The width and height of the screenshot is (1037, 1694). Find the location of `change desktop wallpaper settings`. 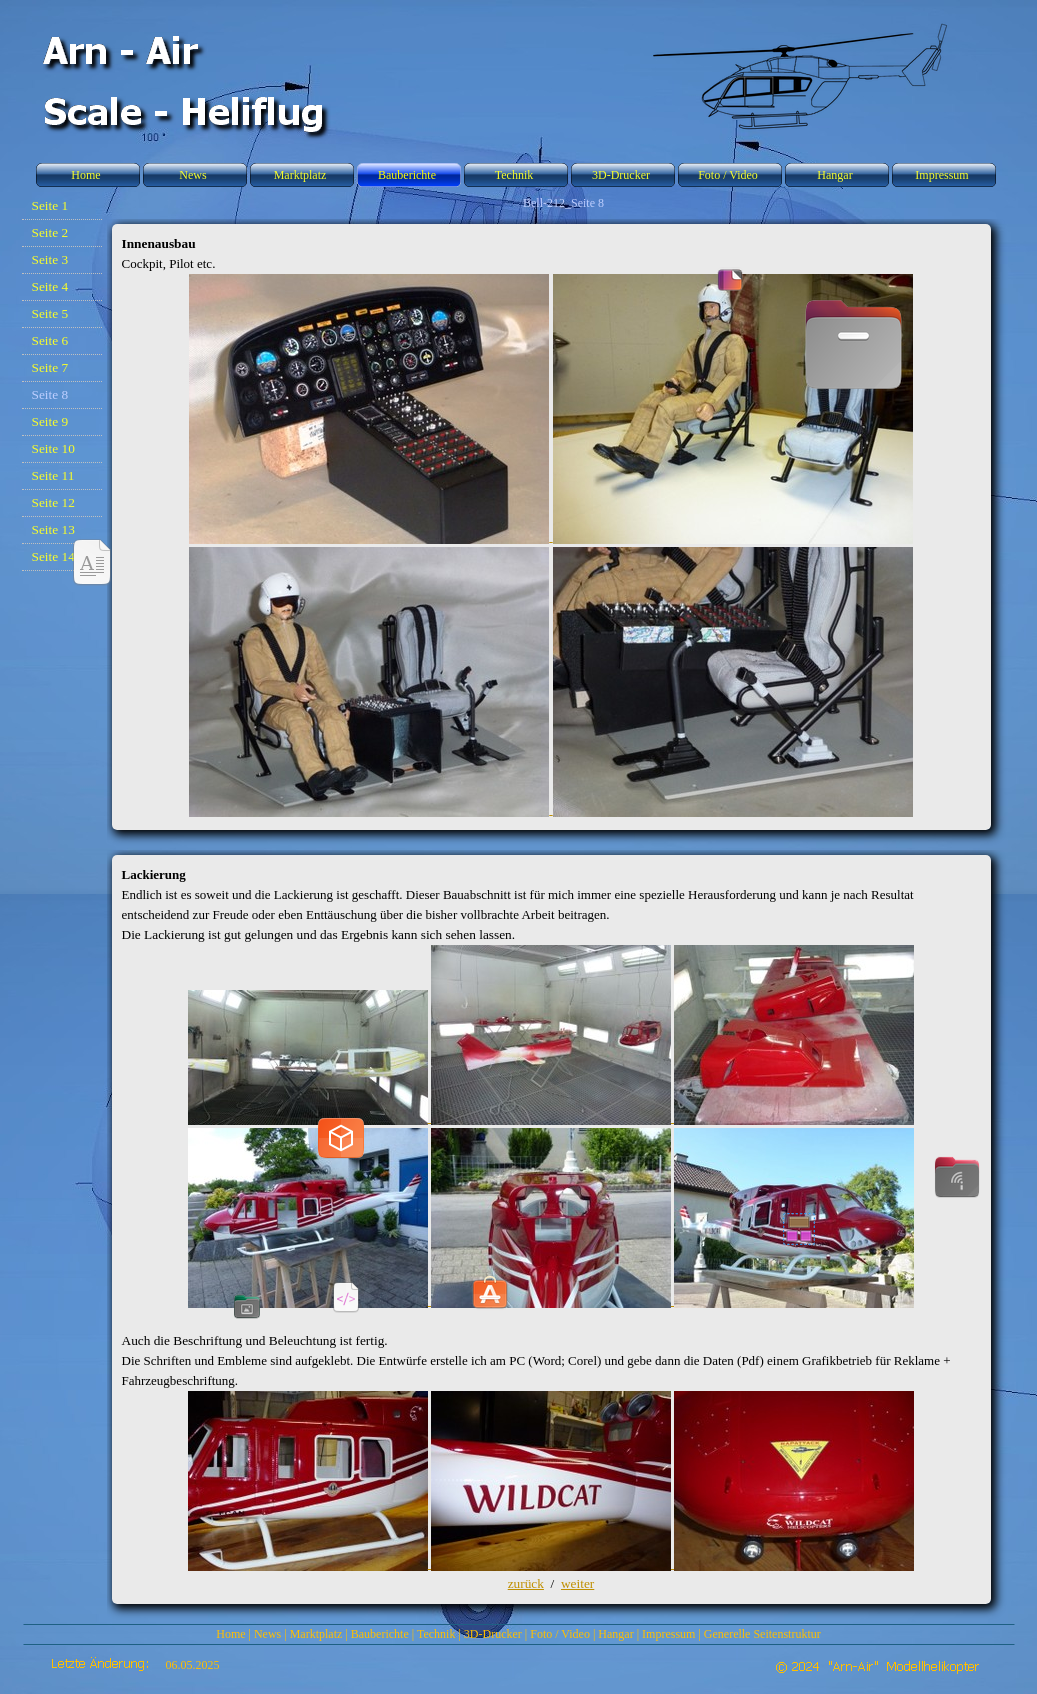

change desktop wallpaper settings is located at coordinates (730, 280).